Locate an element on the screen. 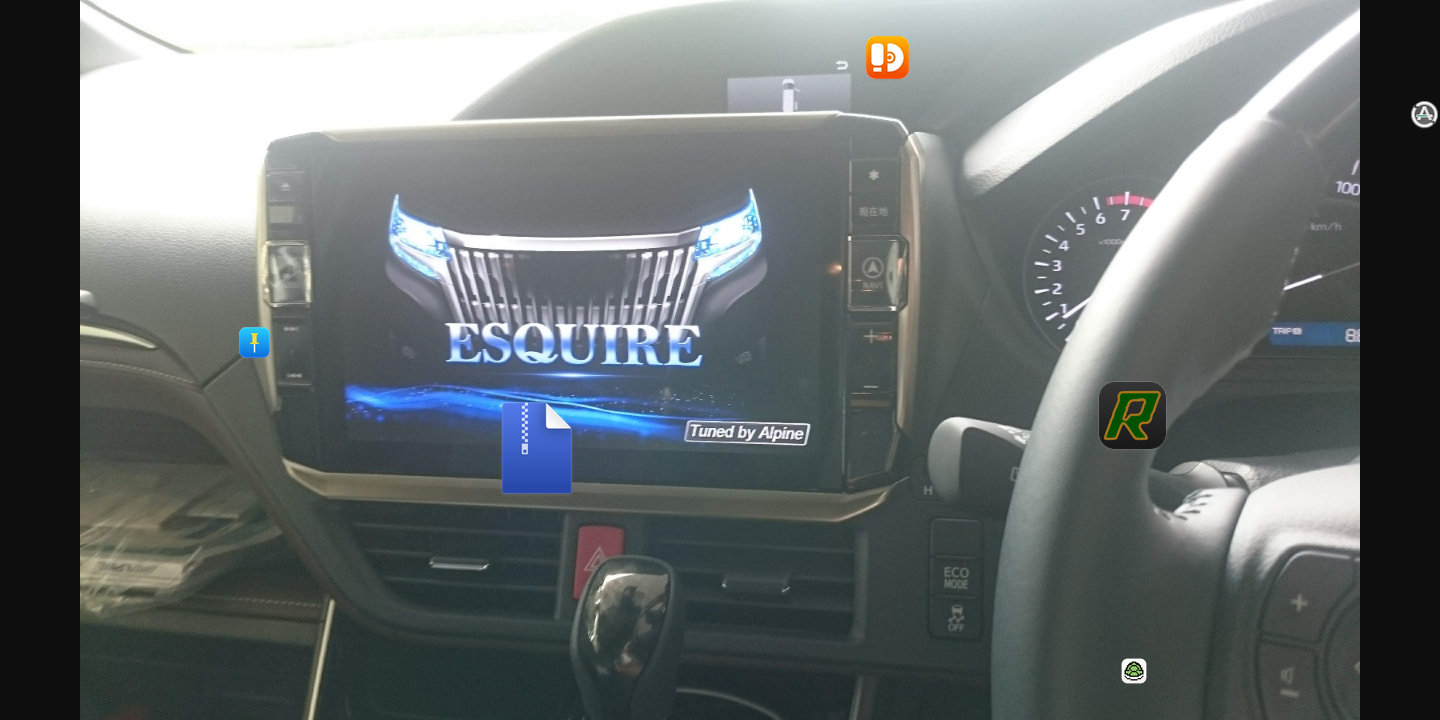  check for available software updates is located at coordinates (1424, 114).